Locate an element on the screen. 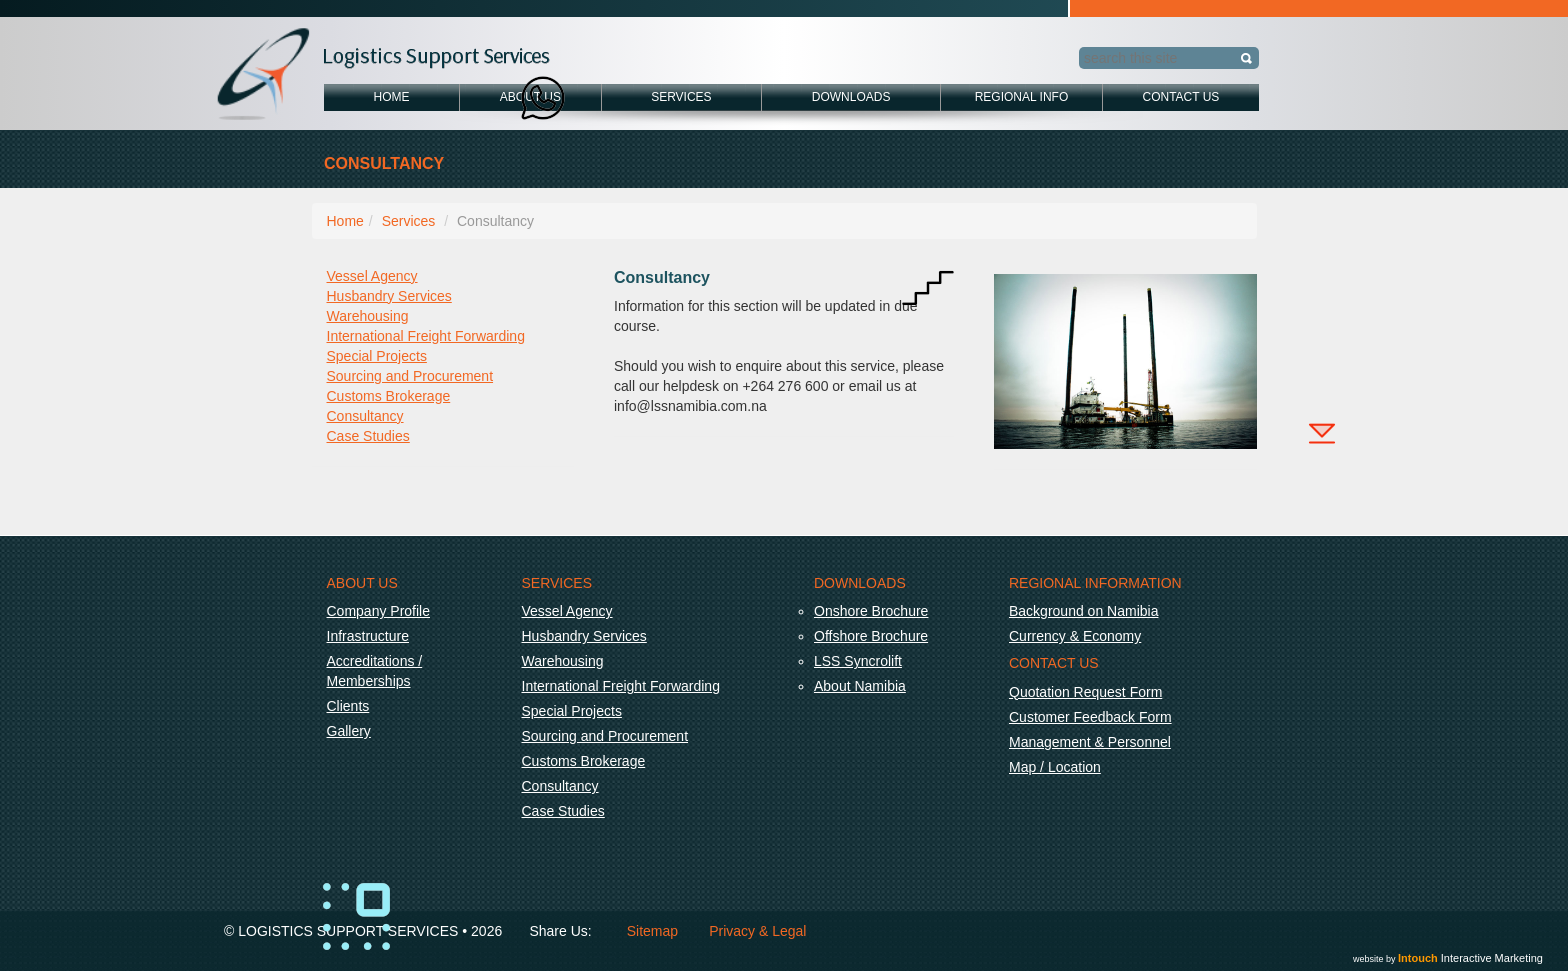 The width and height of the screenshot is (1568, 971). expand content below is located at coordinates (1322, 433).